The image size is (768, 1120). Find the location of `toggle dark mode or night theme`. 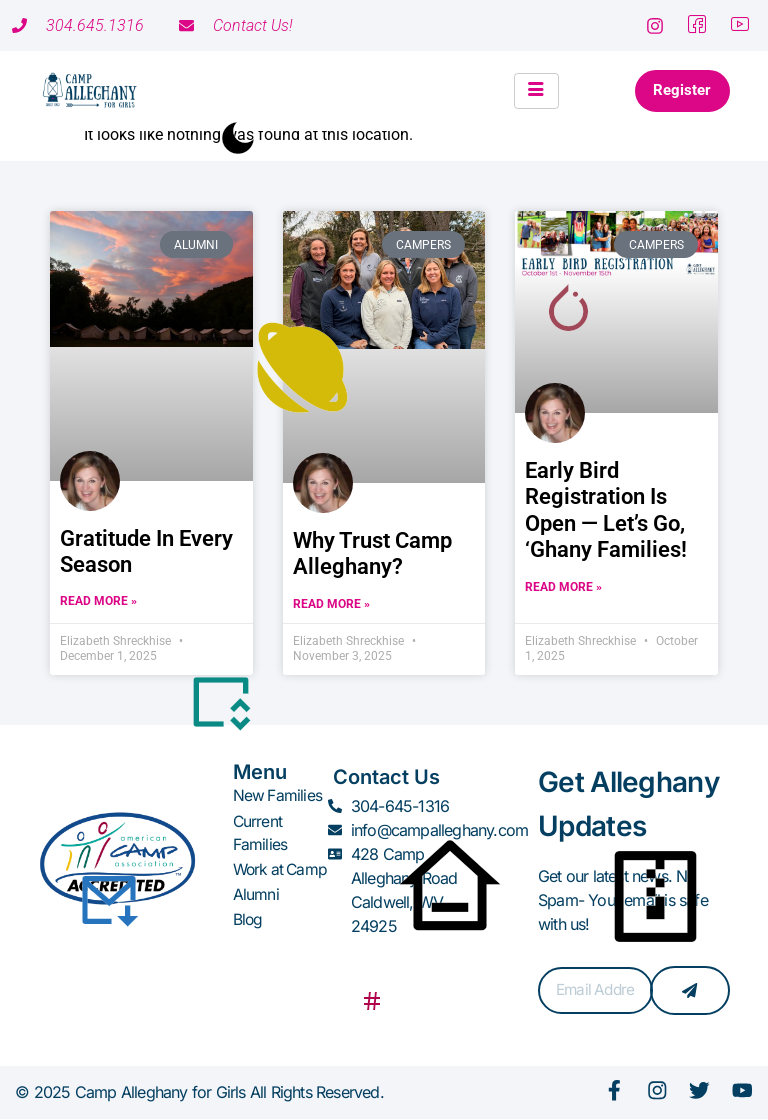

toggle dark mode or night theme is located at coordinates (238, 138).